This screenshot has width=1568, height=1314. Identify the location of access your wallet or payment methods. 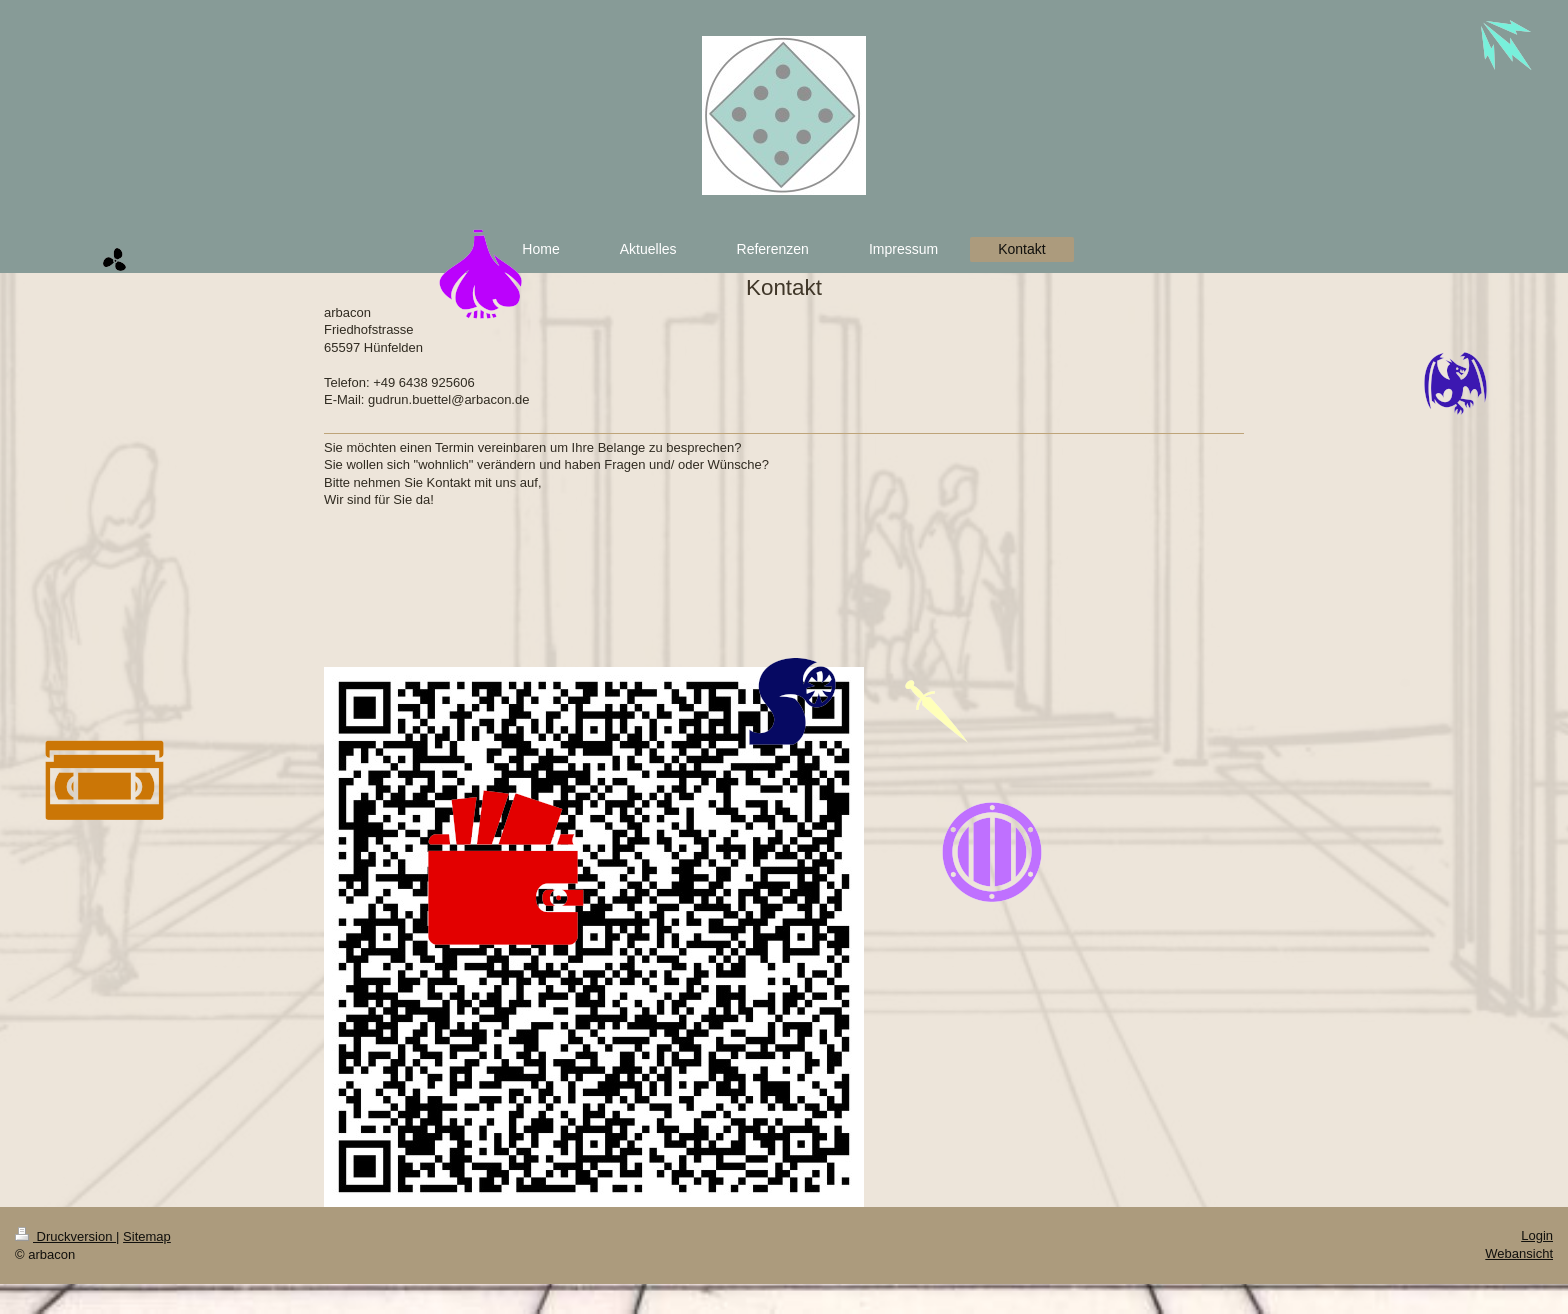
(503, 870).